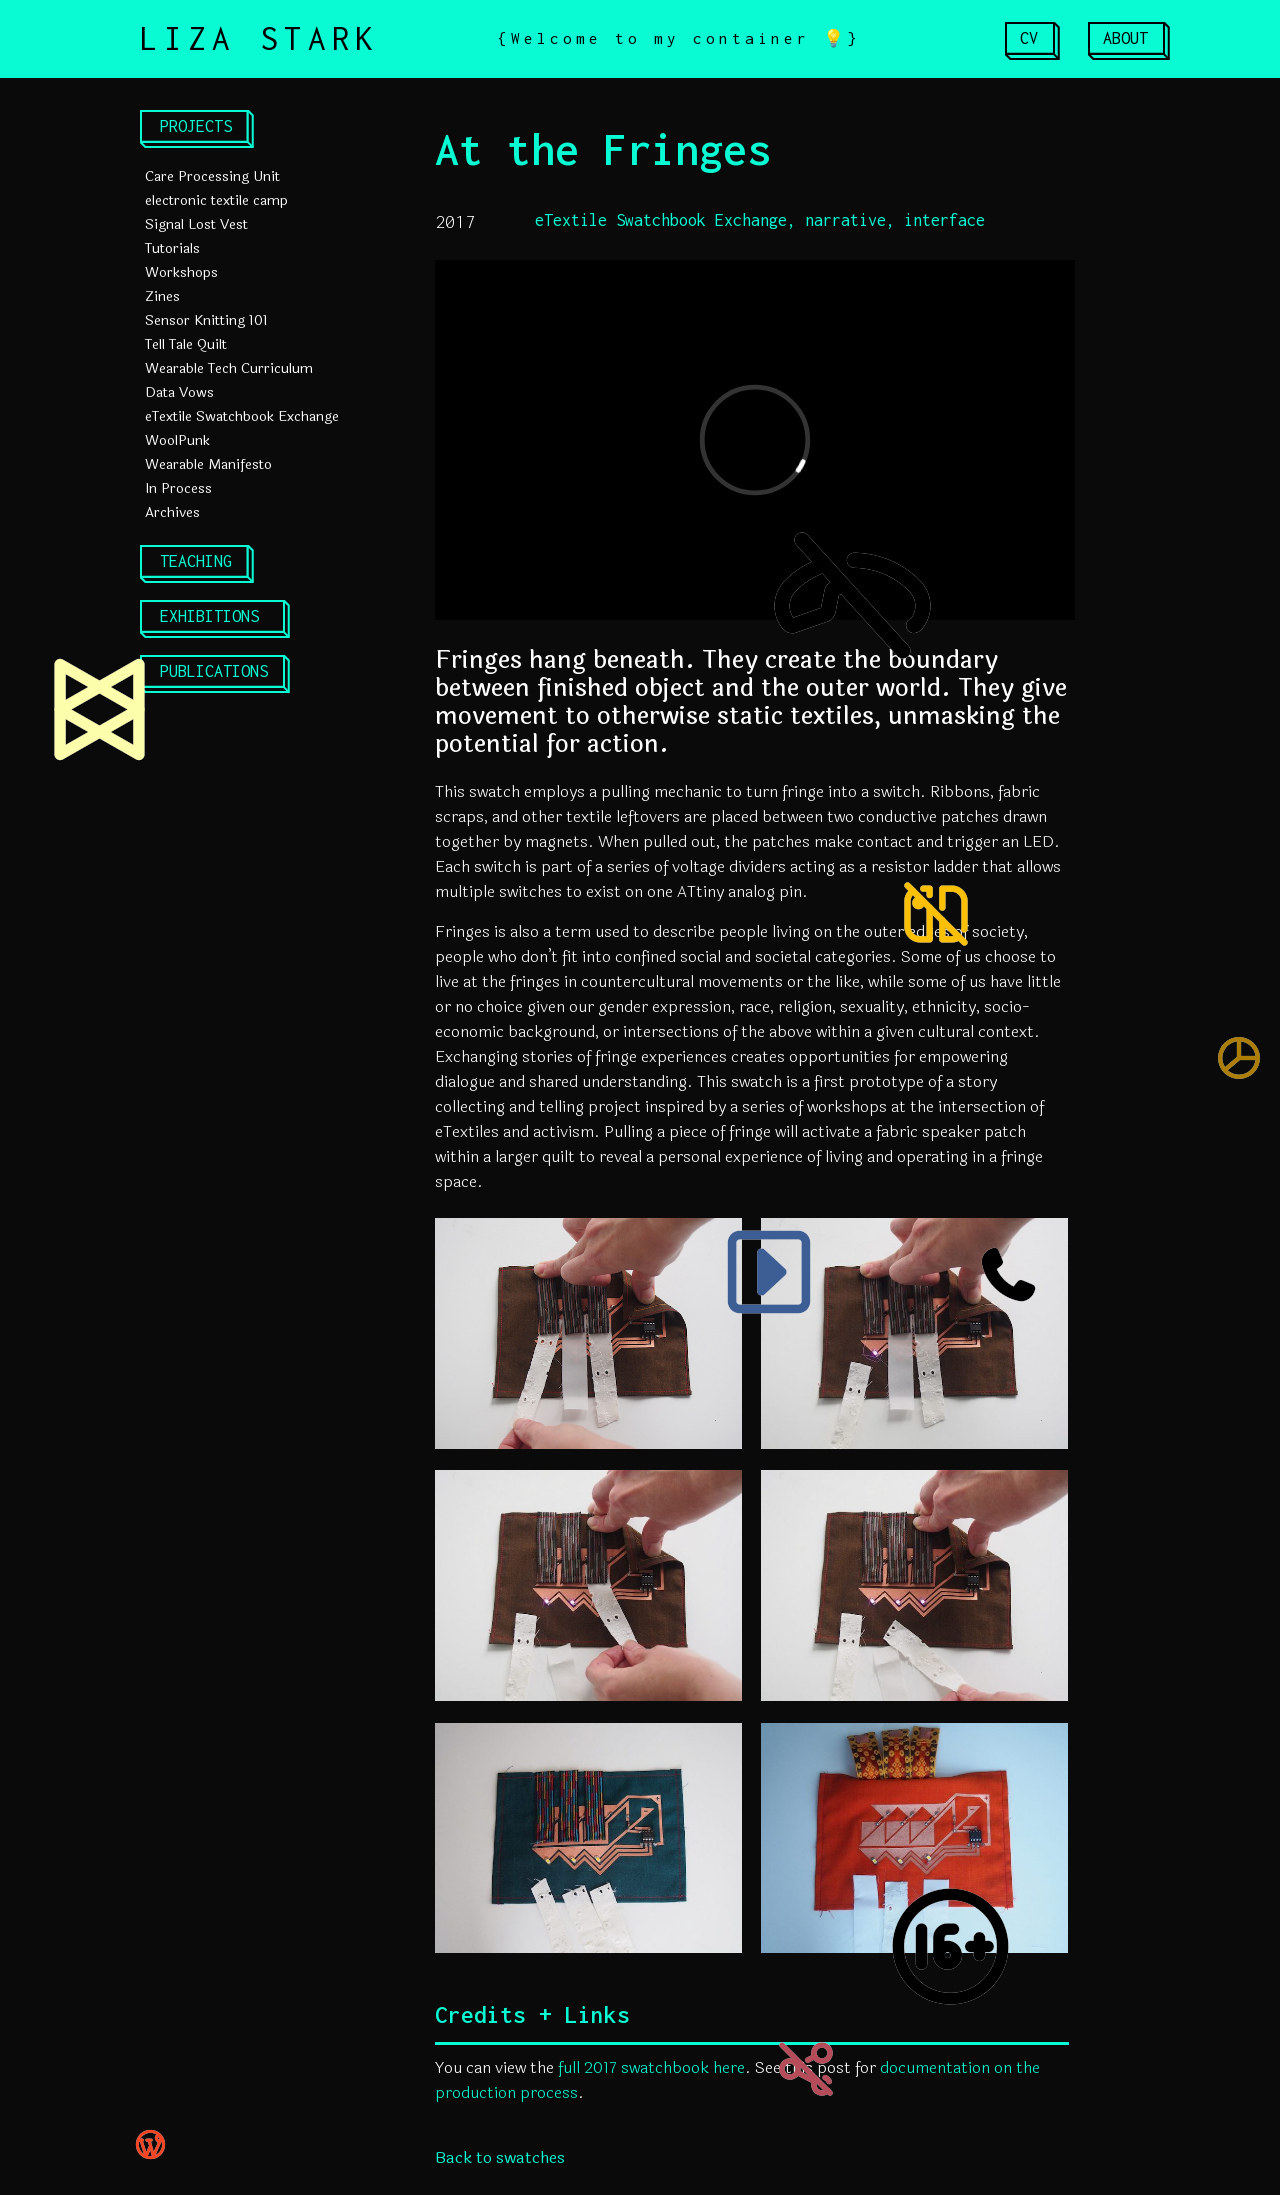  What do you see at coordinates (806, 2069) in the screenshot?
I see `sharing is disabled or unavailable` at bounding box center [806, 2069].